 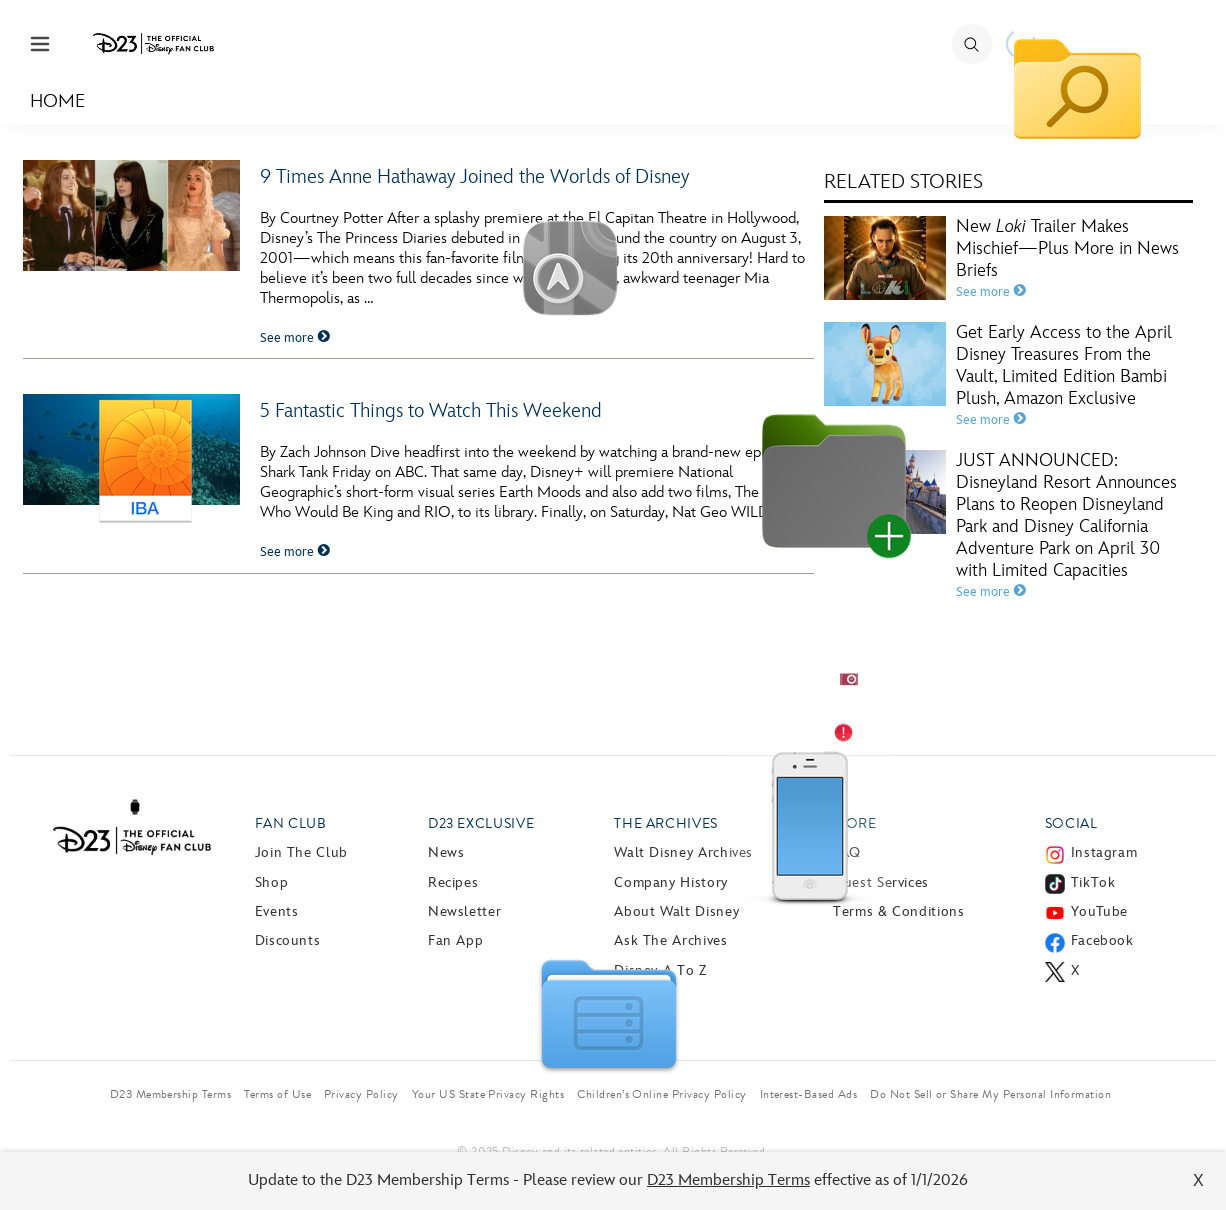 I want to click on connect or sync a white iPhone device, so click(x=810, y=825).